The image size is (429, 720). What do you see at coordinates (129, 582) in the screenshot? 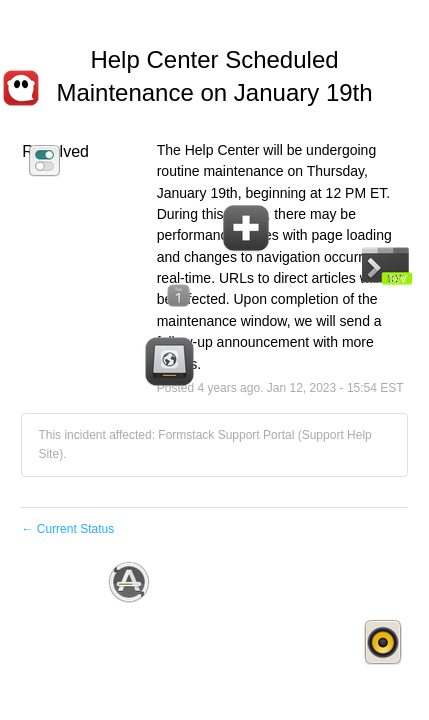
I see `check for available software updates` at bounding box center [129, 582].